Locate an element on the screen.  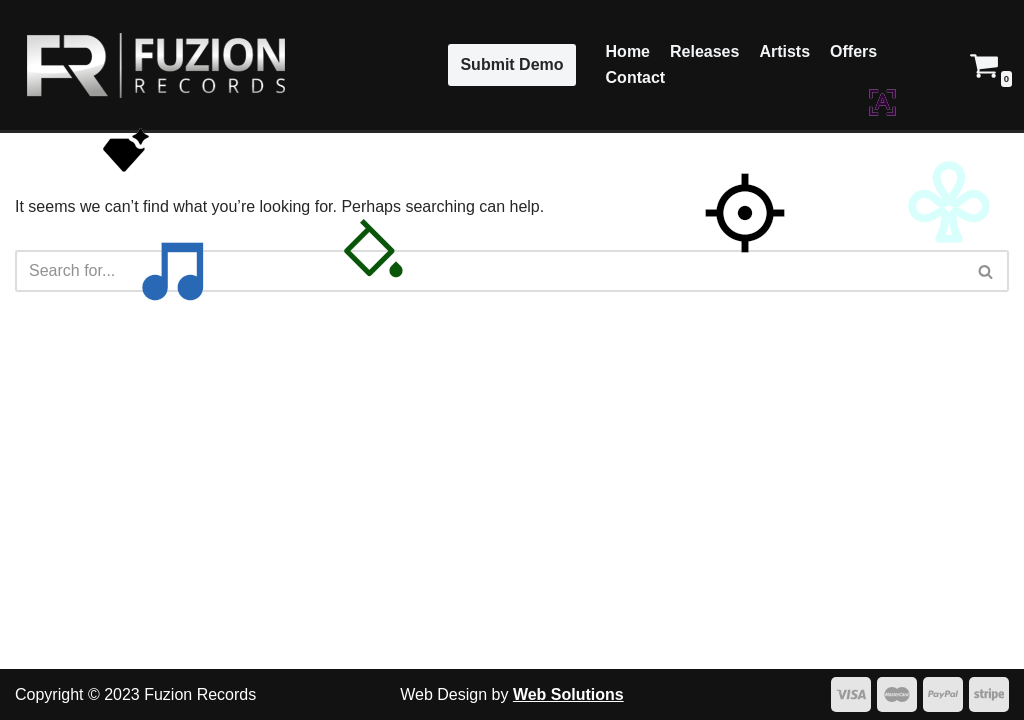
represents the clubs suit in a card or poker game is located at coordinates (949, 202).